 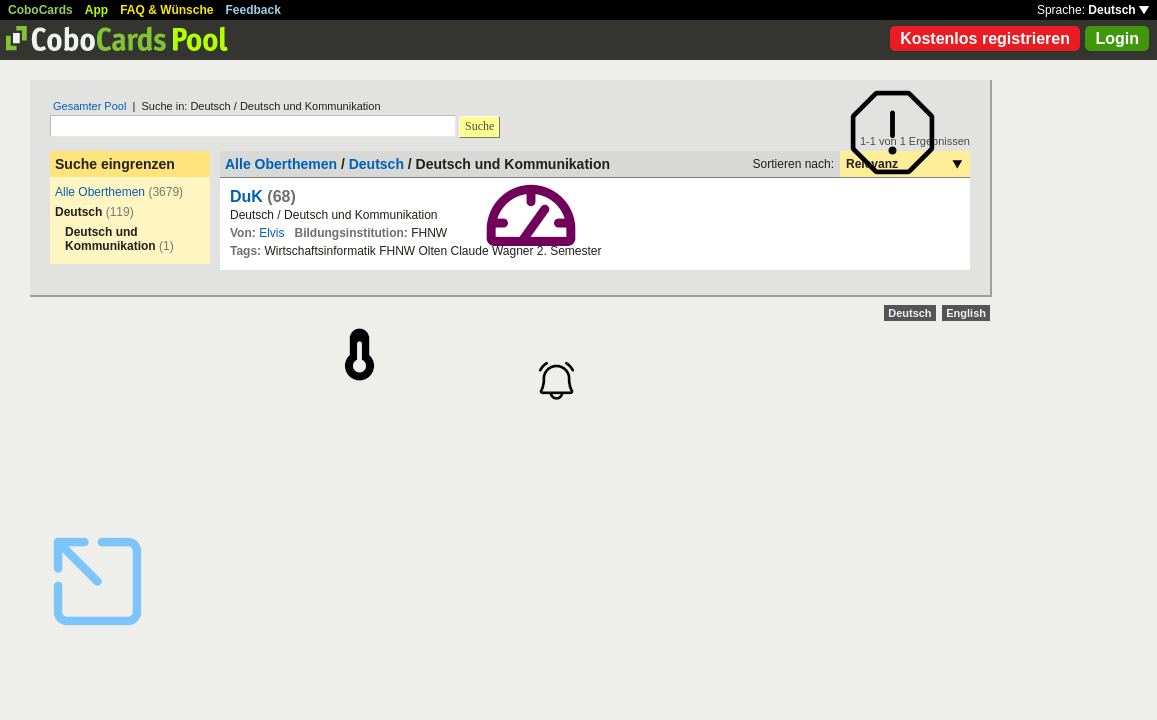 I want to click on view notifications, so click(x=556, y=381).